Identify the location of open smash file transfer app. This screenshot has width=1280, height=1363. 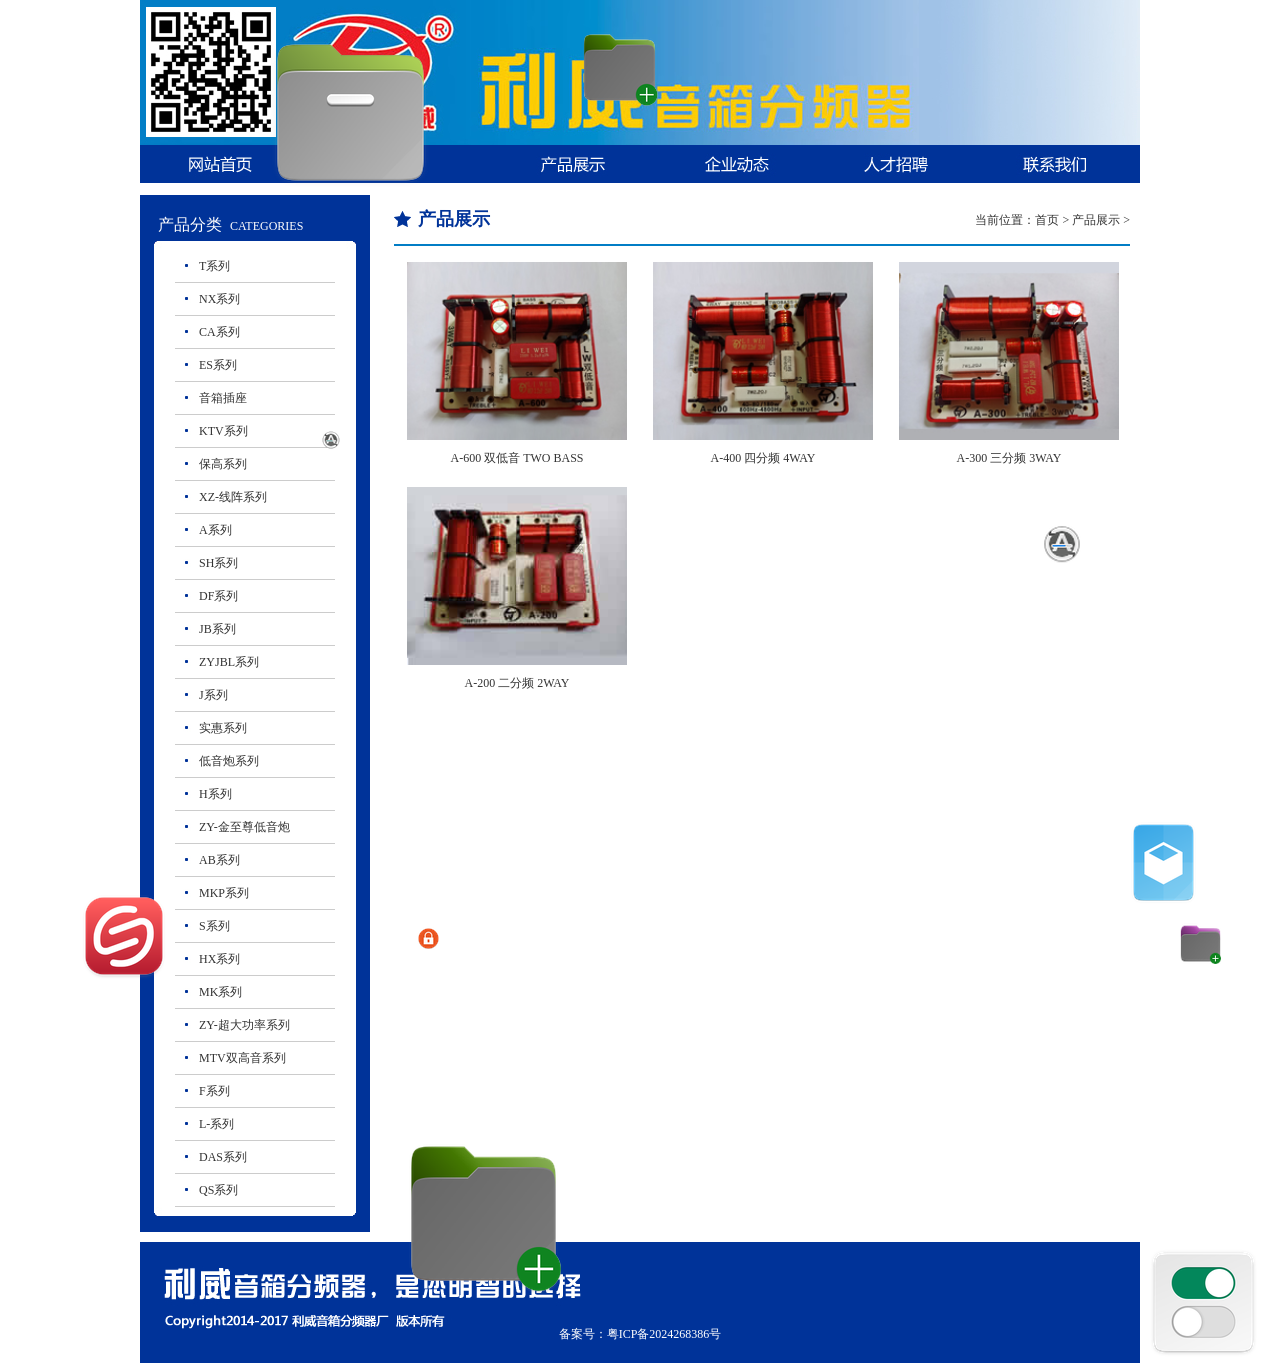
(124, 936).